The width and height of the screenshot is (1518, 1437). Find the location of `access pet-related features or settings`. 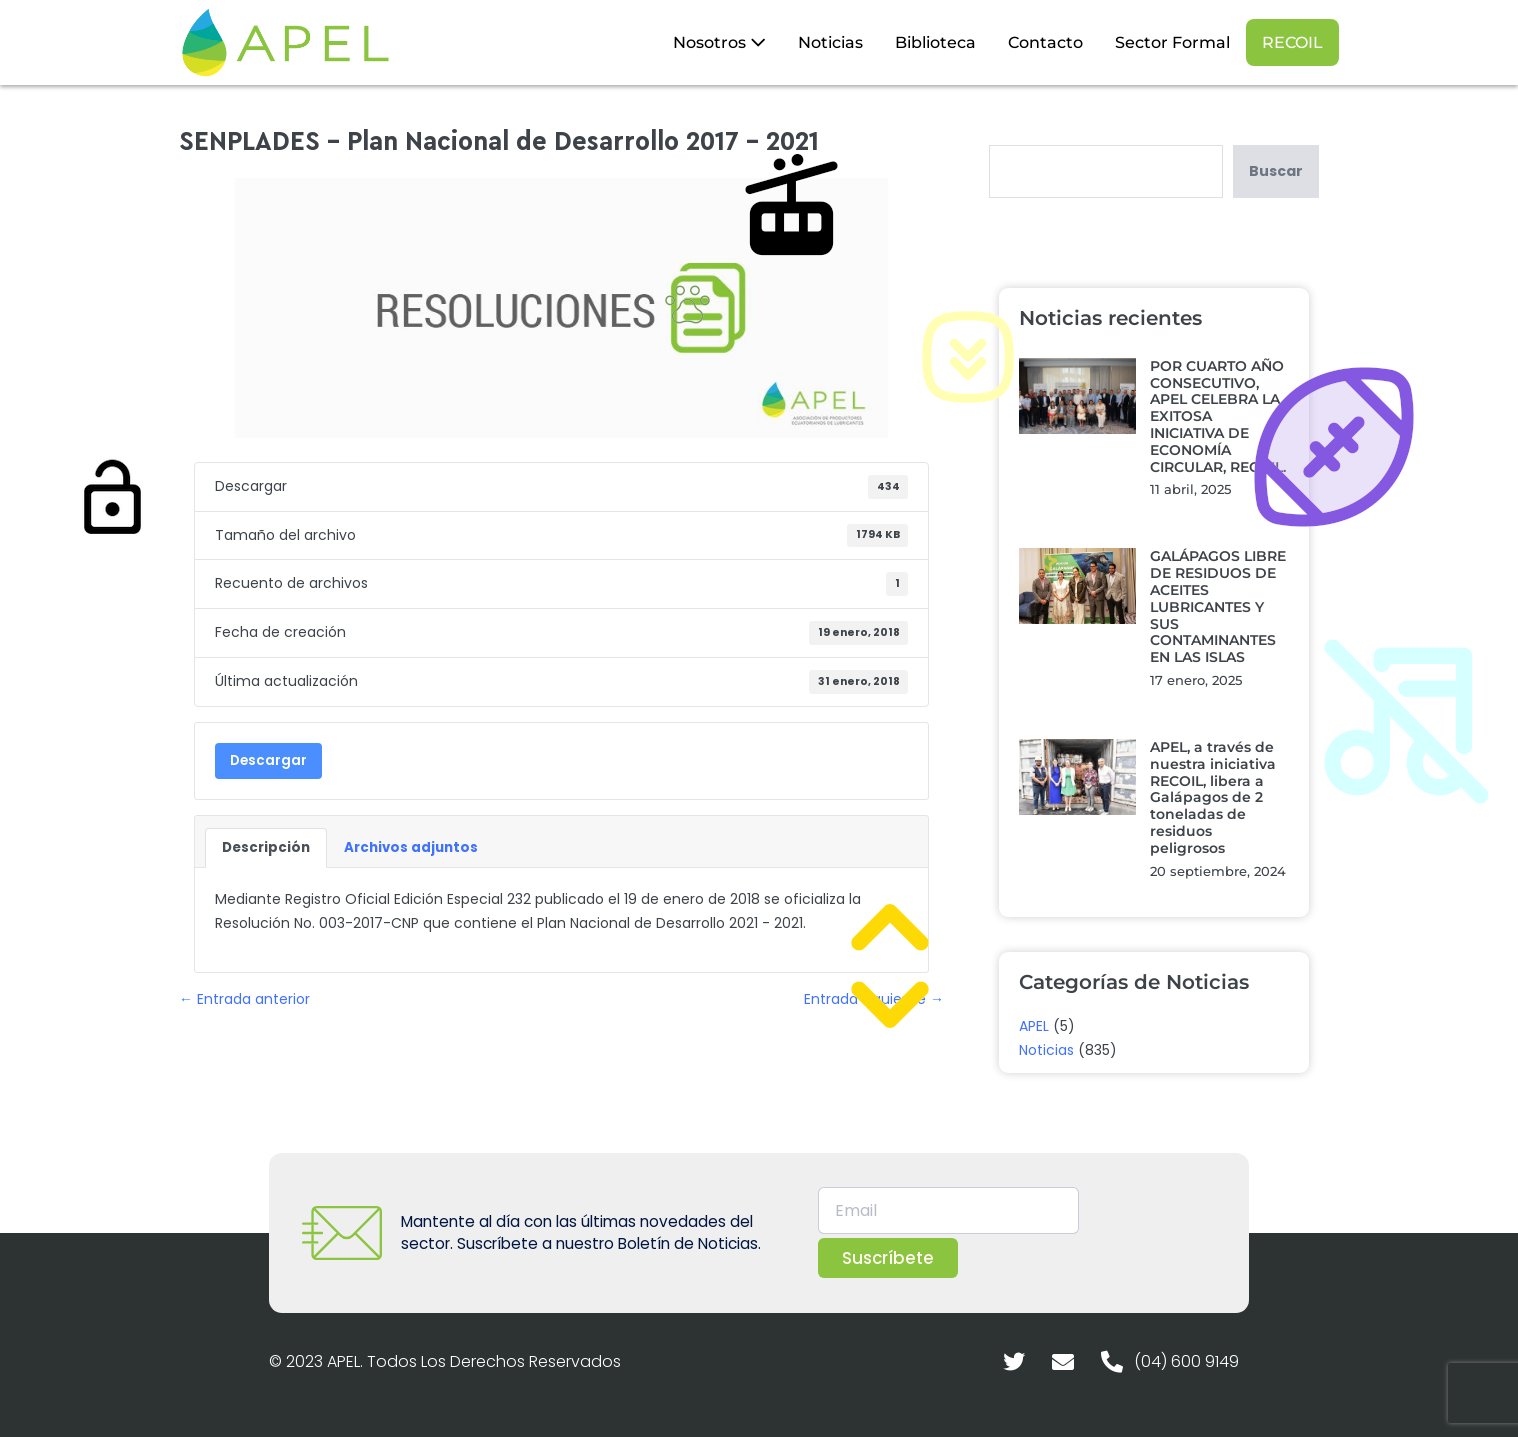

access pet-related features or settings is located at coordinates (687, 304).